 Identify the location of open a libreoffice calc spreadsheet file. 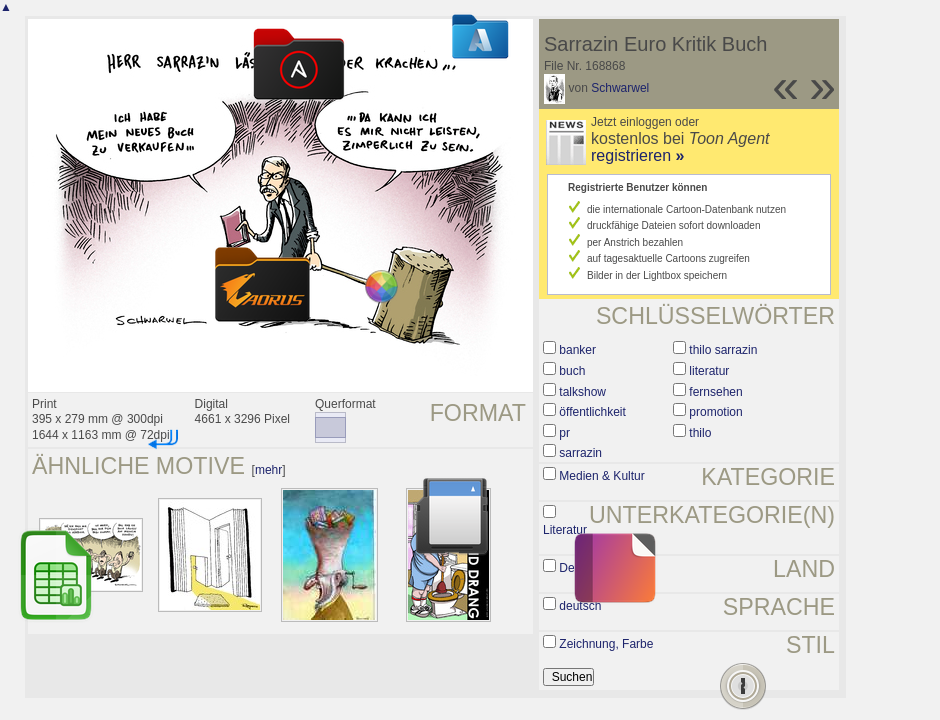
(56, 575).